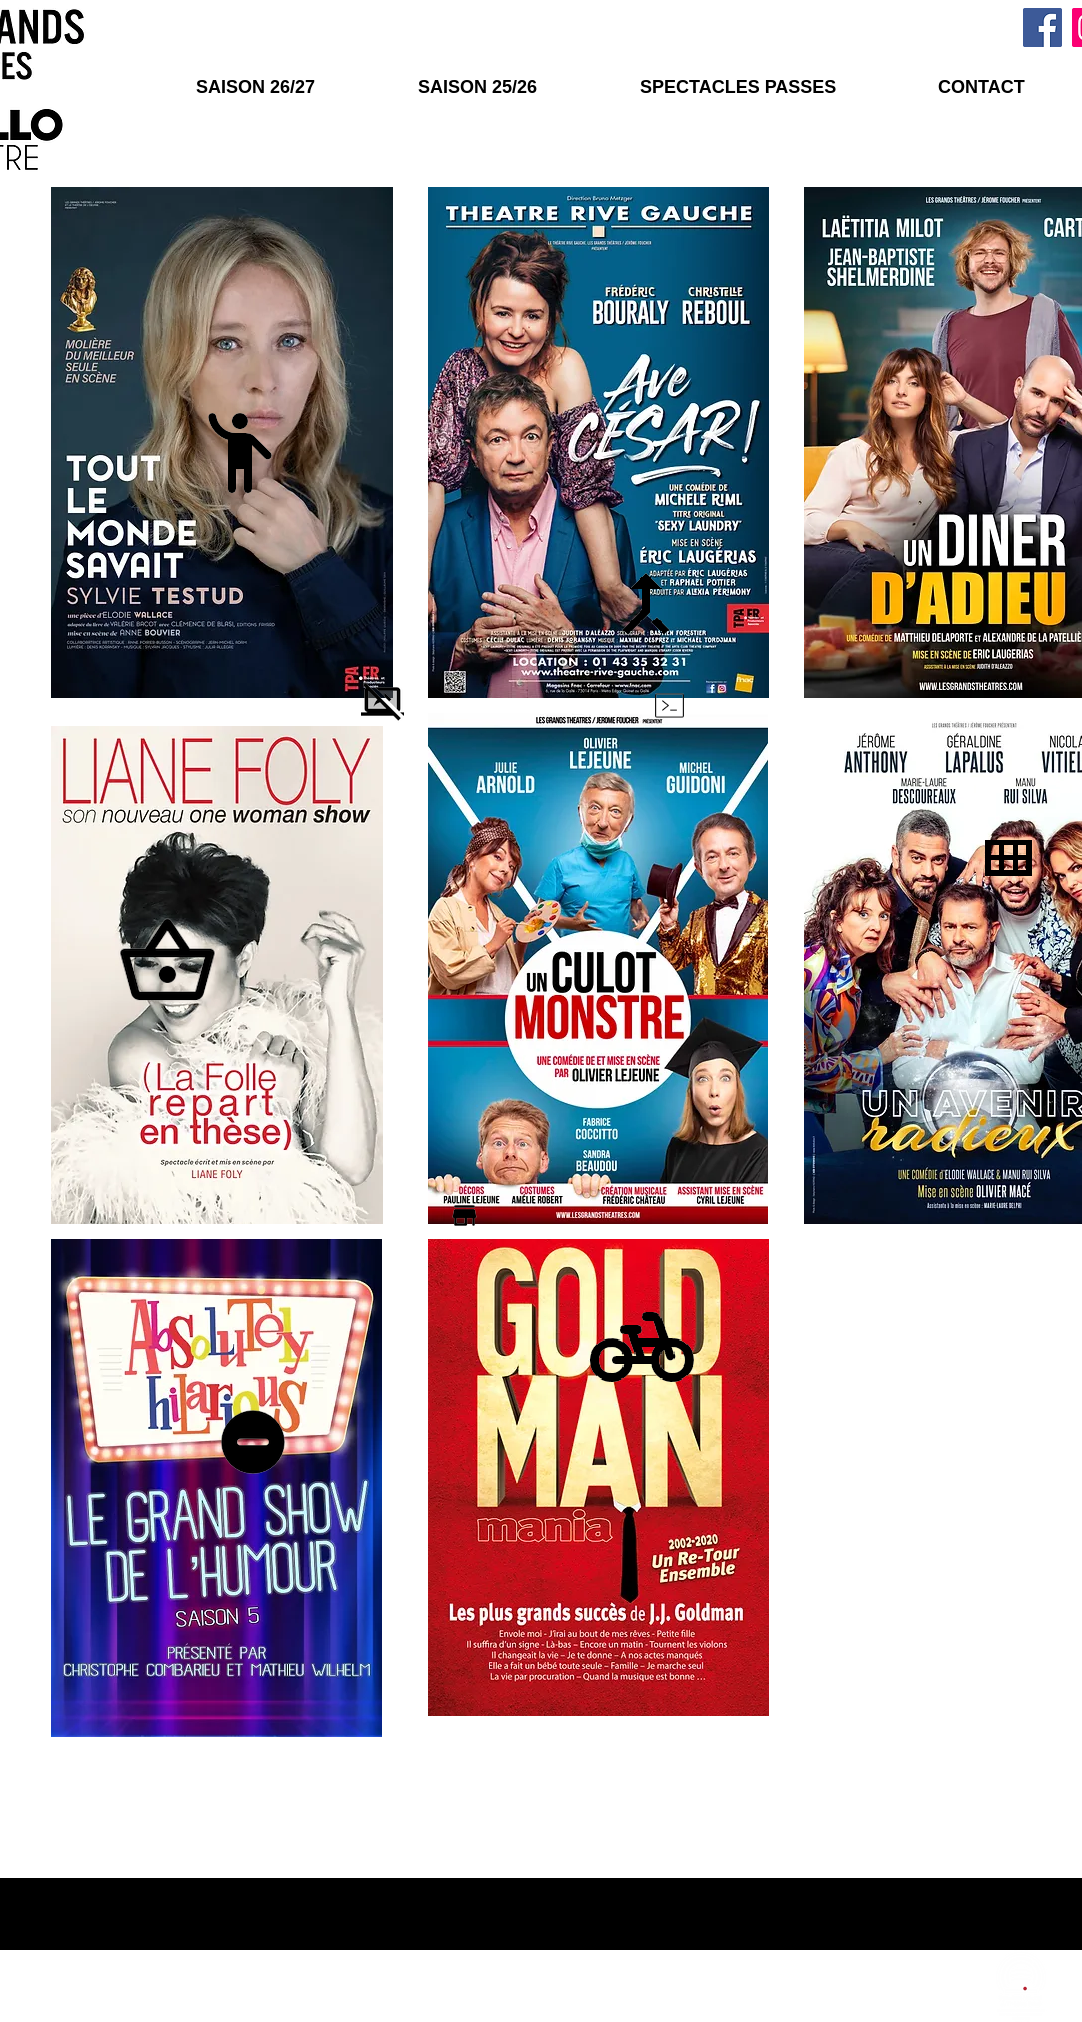  I want to click on access the store or marketplace, so click(464, 1215).